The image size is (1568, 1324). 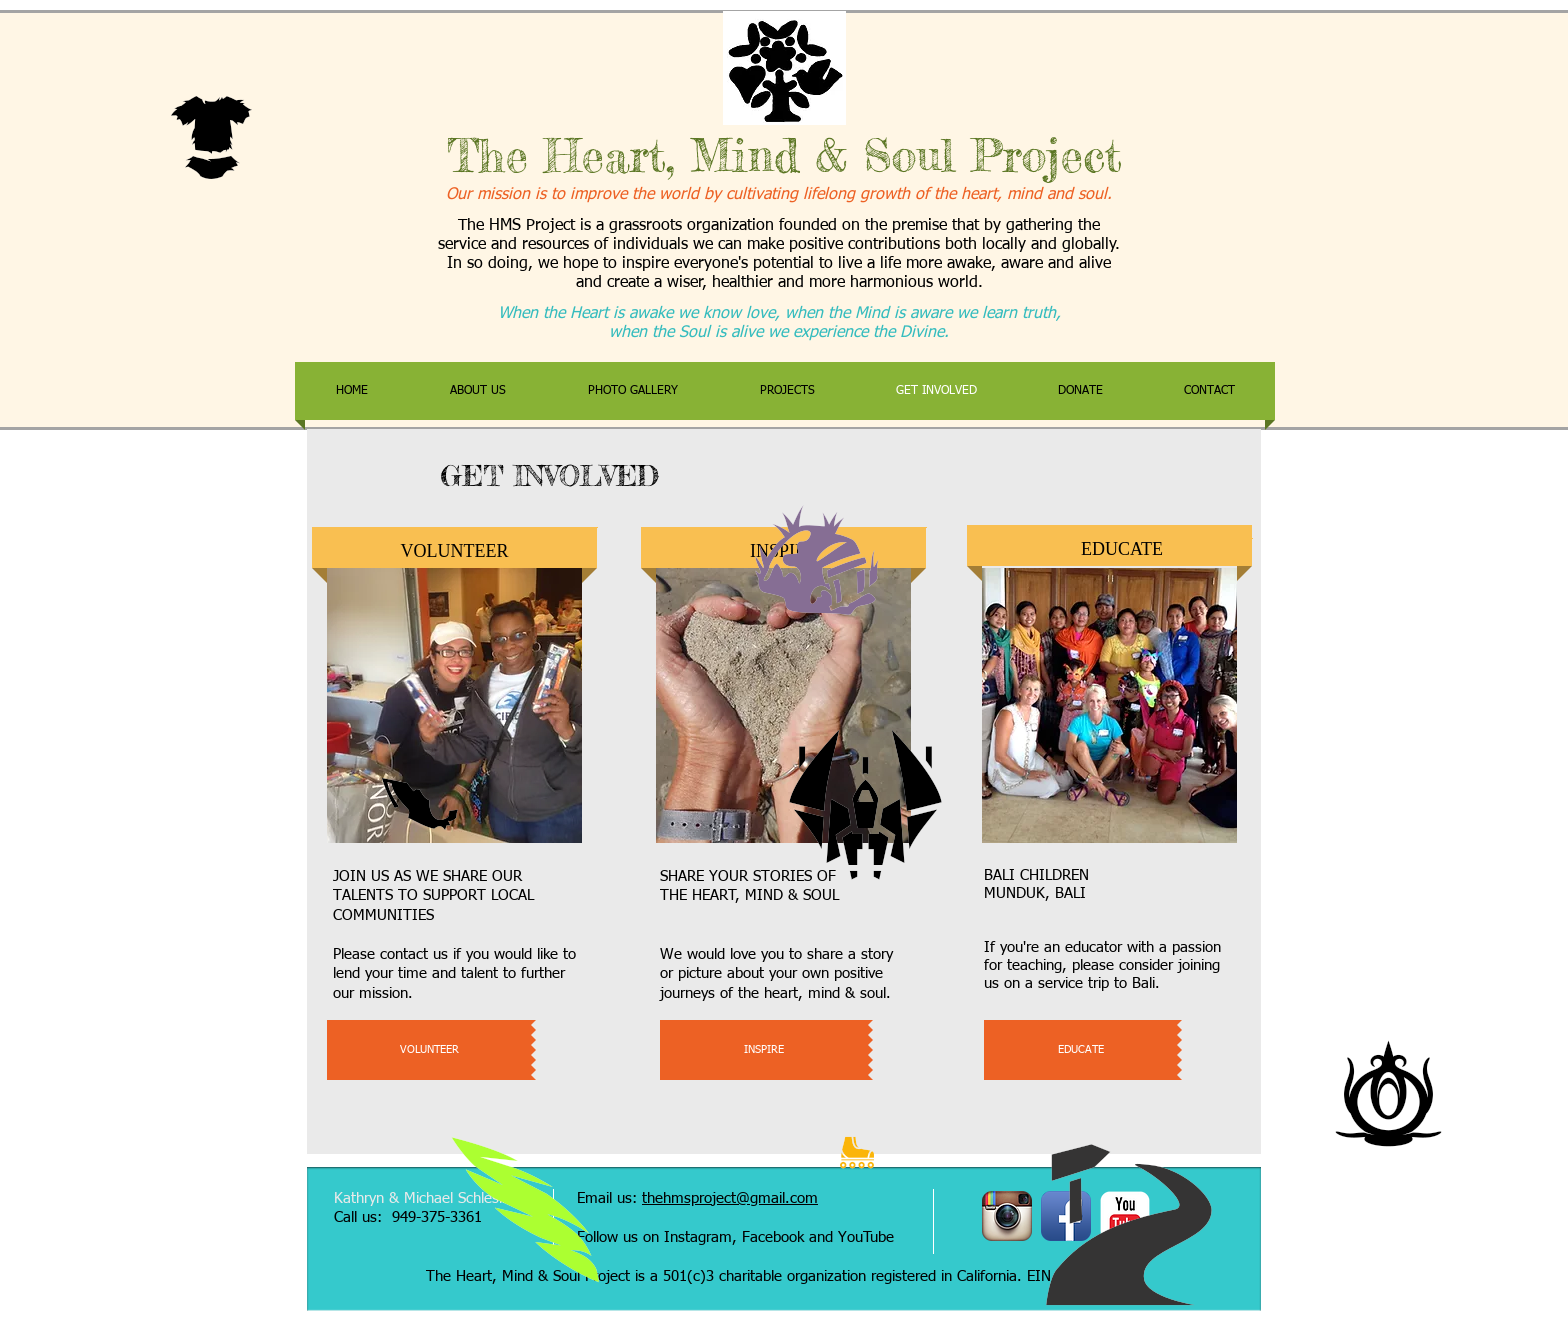 I want to click on decorative emblem or crest symbol, so click(x=1388, y=1093).